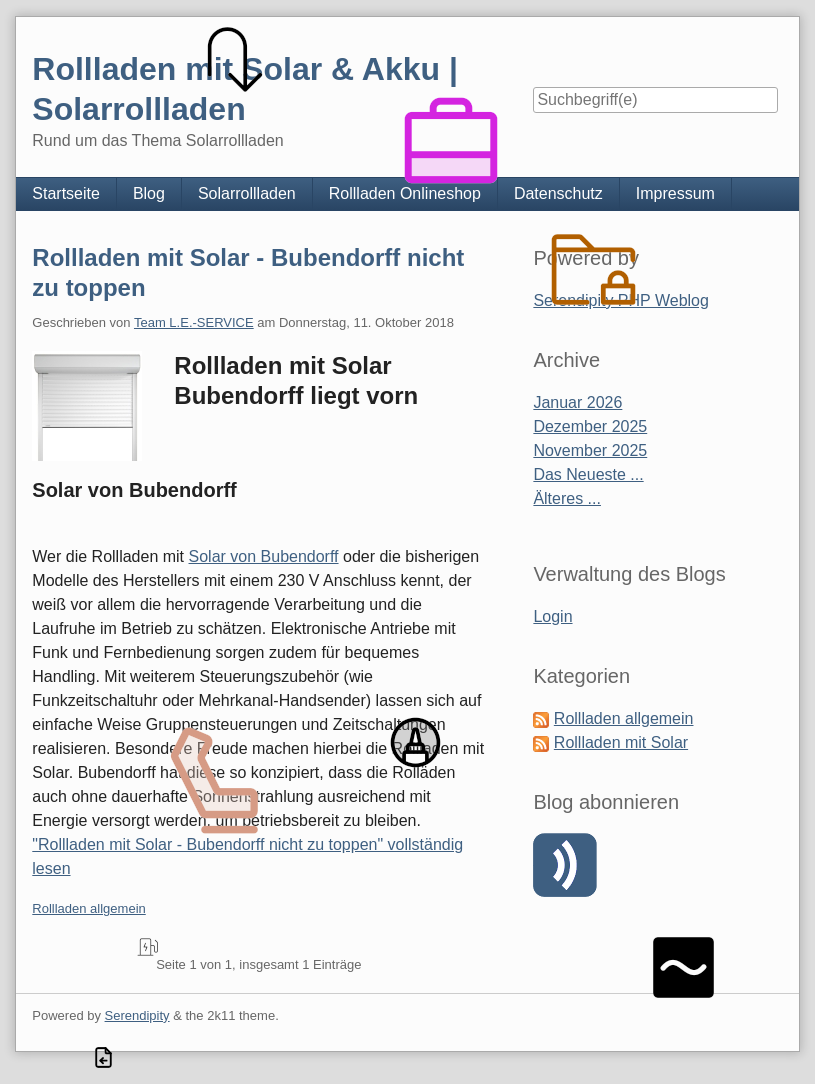  I want to click on select or reserve a seat, so click(212, 780).